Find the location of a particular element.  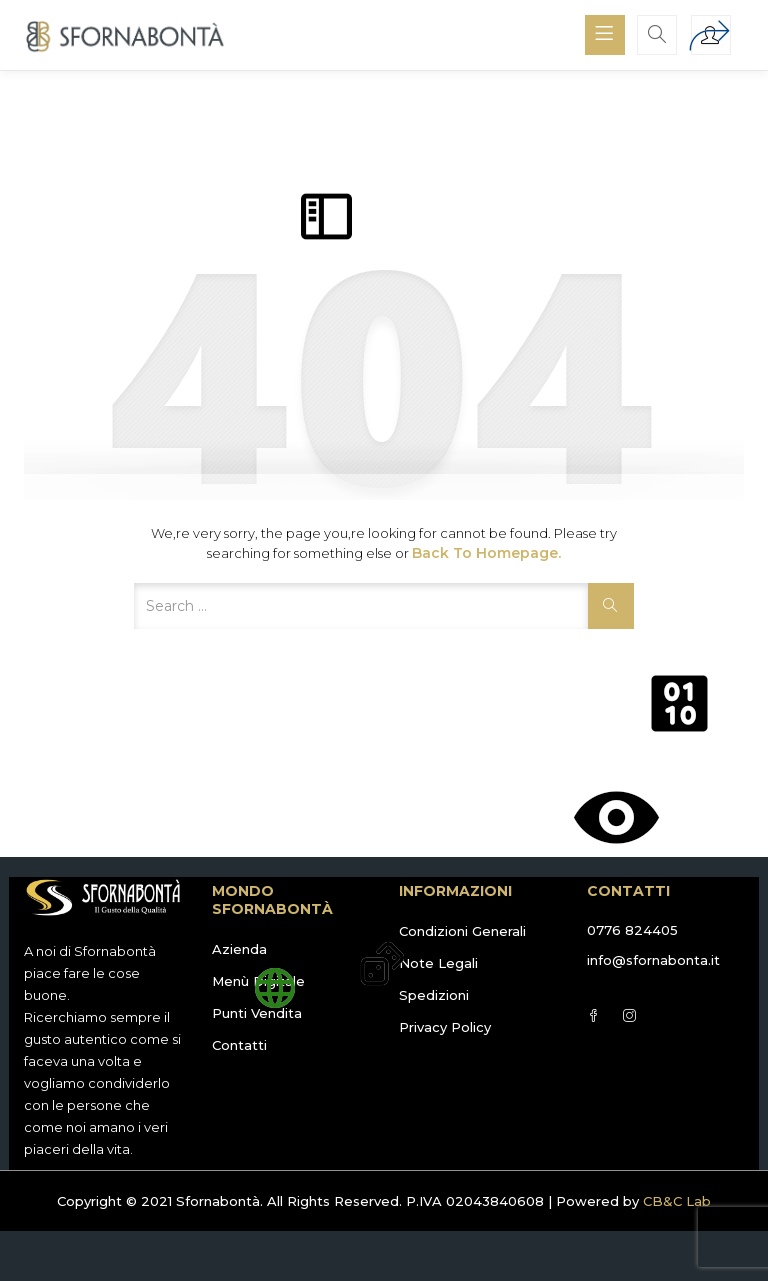

randomize or shuffle content is located at coordinates (382, 963).